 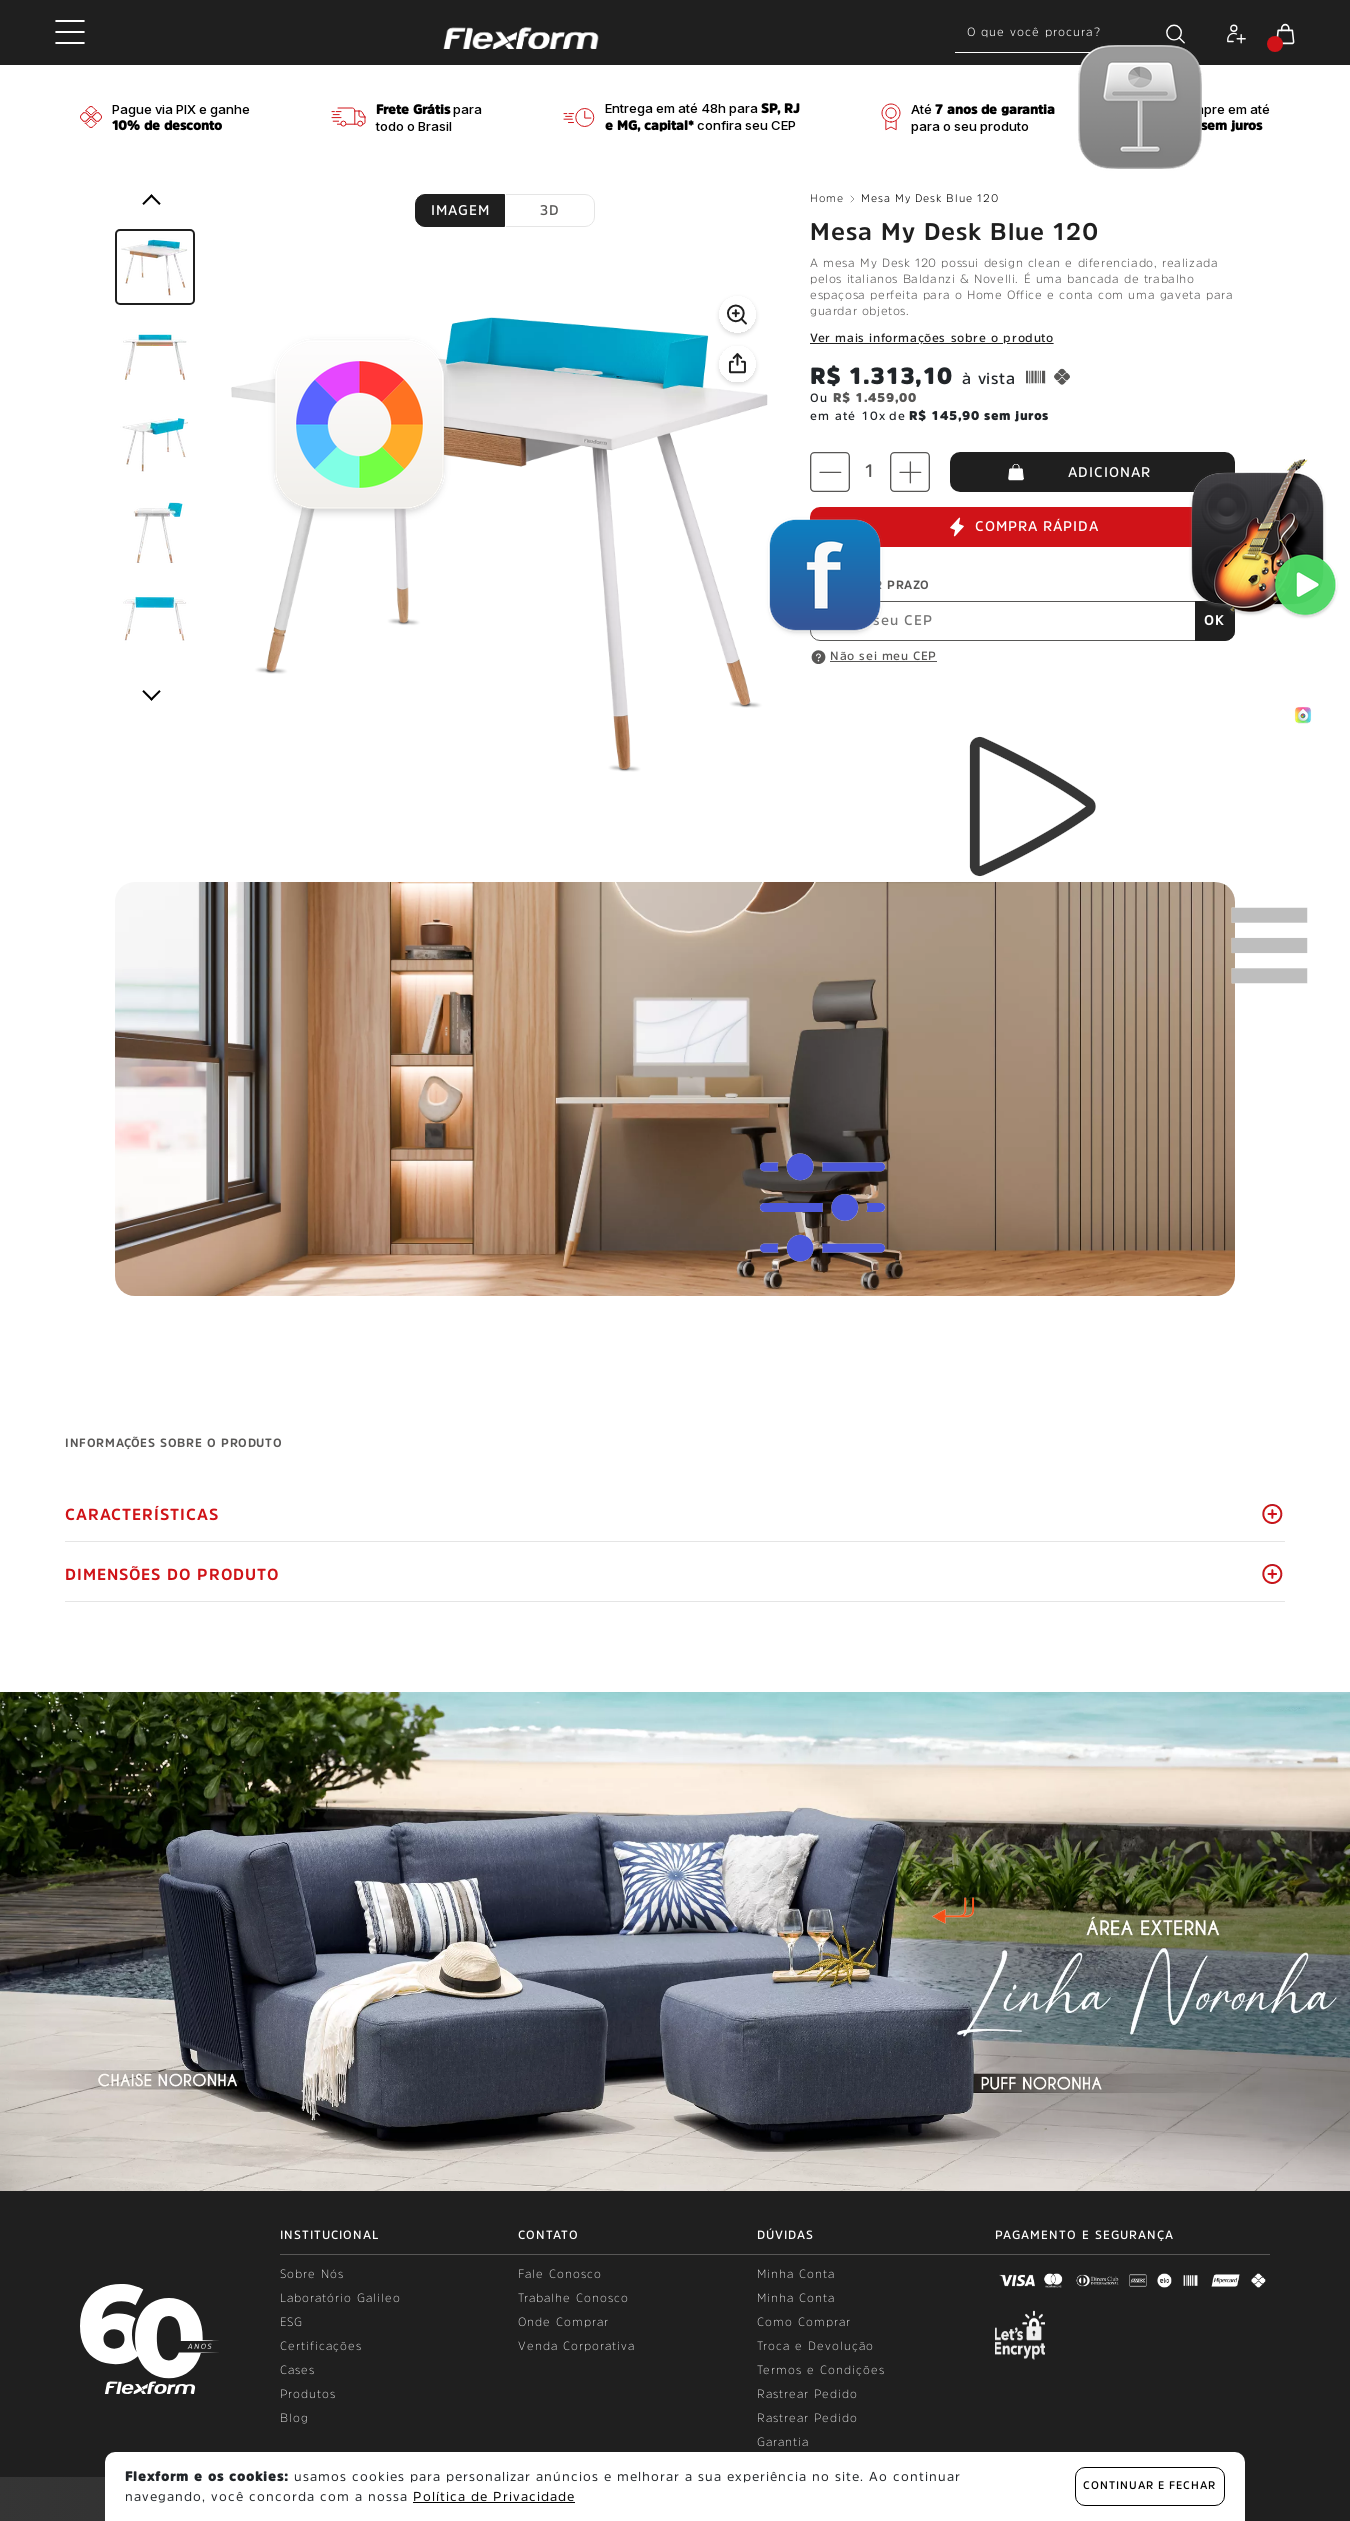 I want to click on access system preferences or settings, so click(x=822, y=1207).